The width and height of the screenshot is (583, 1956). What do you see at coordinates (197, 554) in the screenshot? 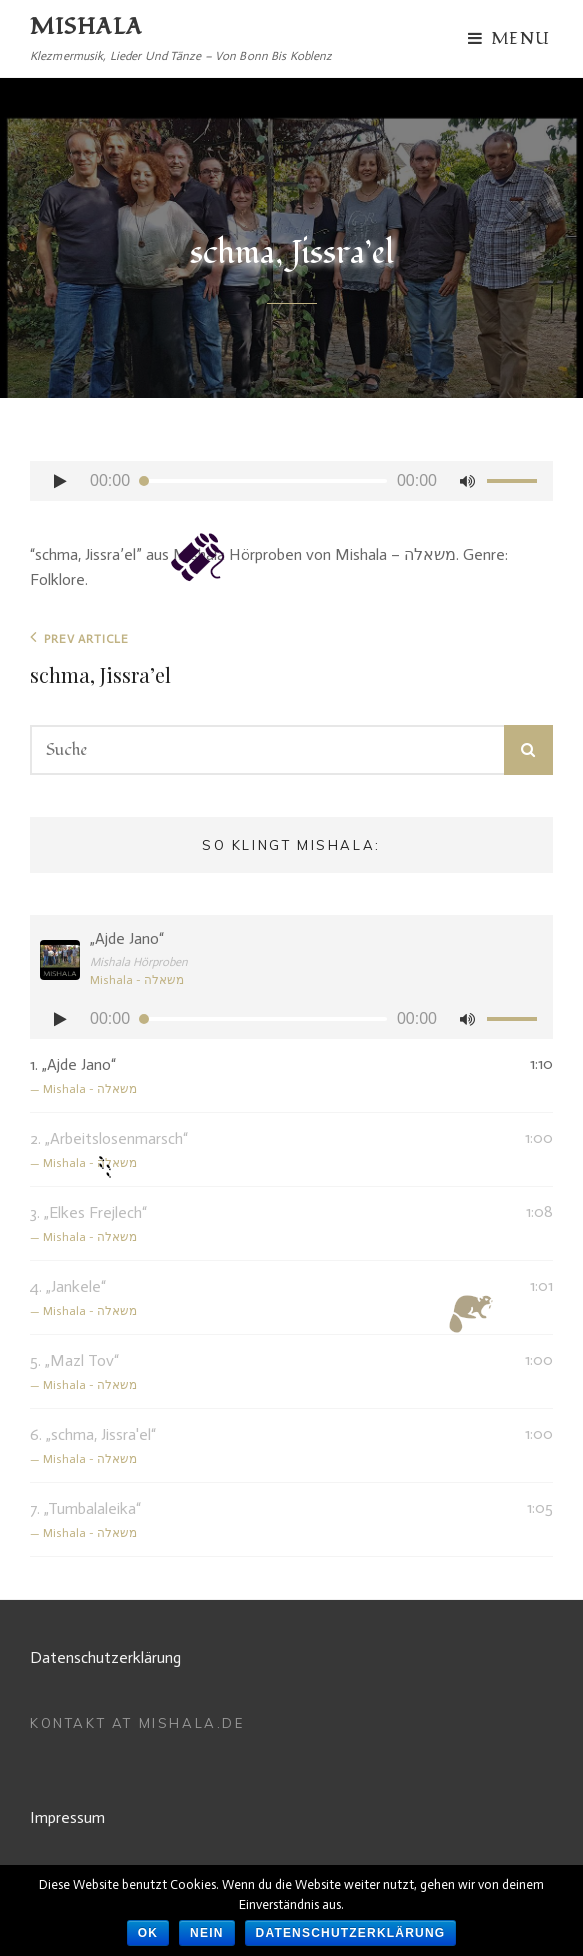
I see `explosive item or power-up in a game` at bounding box center [197, 554].